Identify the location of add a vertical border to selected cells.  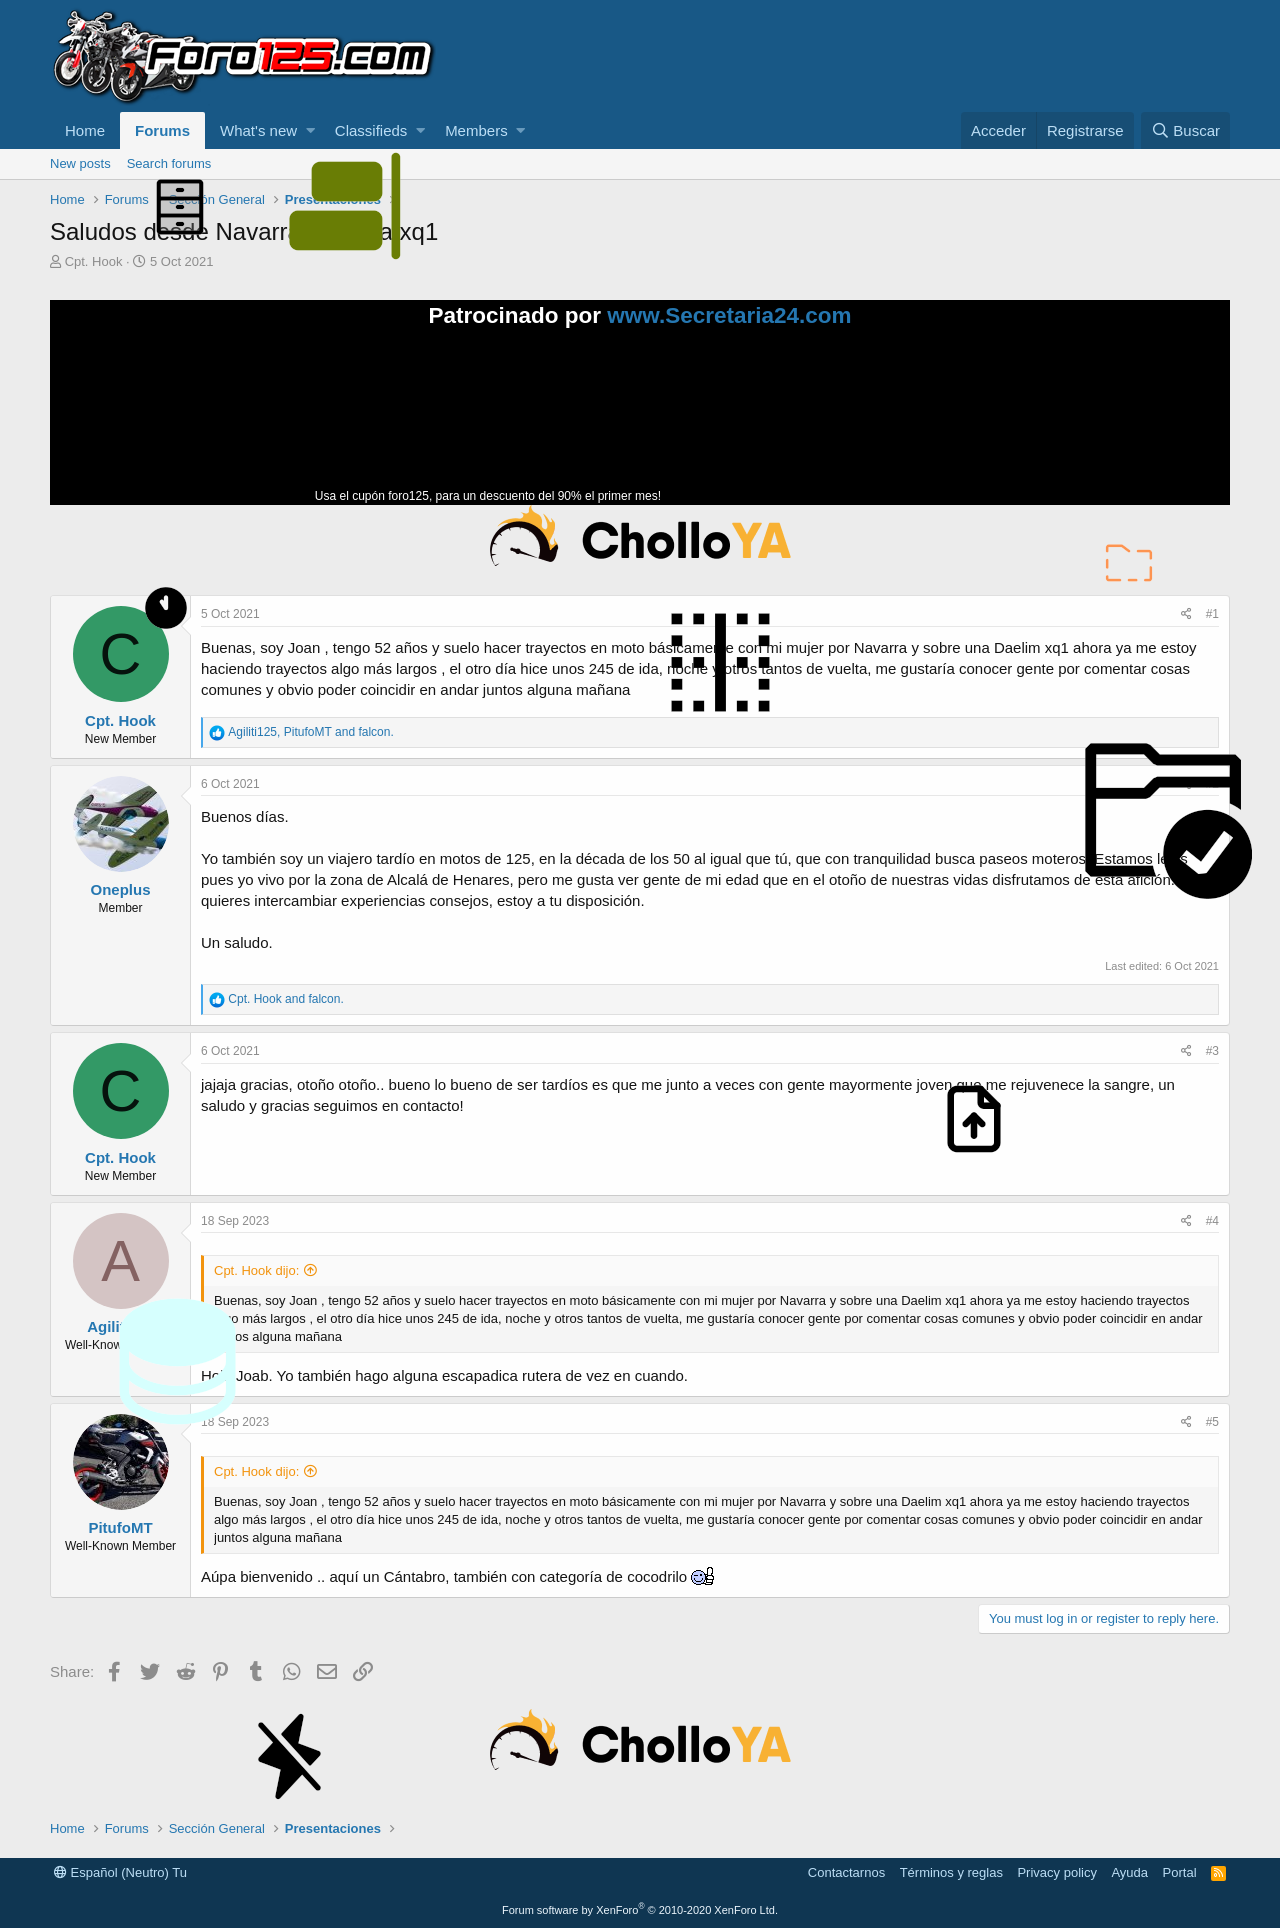
(720, 662).